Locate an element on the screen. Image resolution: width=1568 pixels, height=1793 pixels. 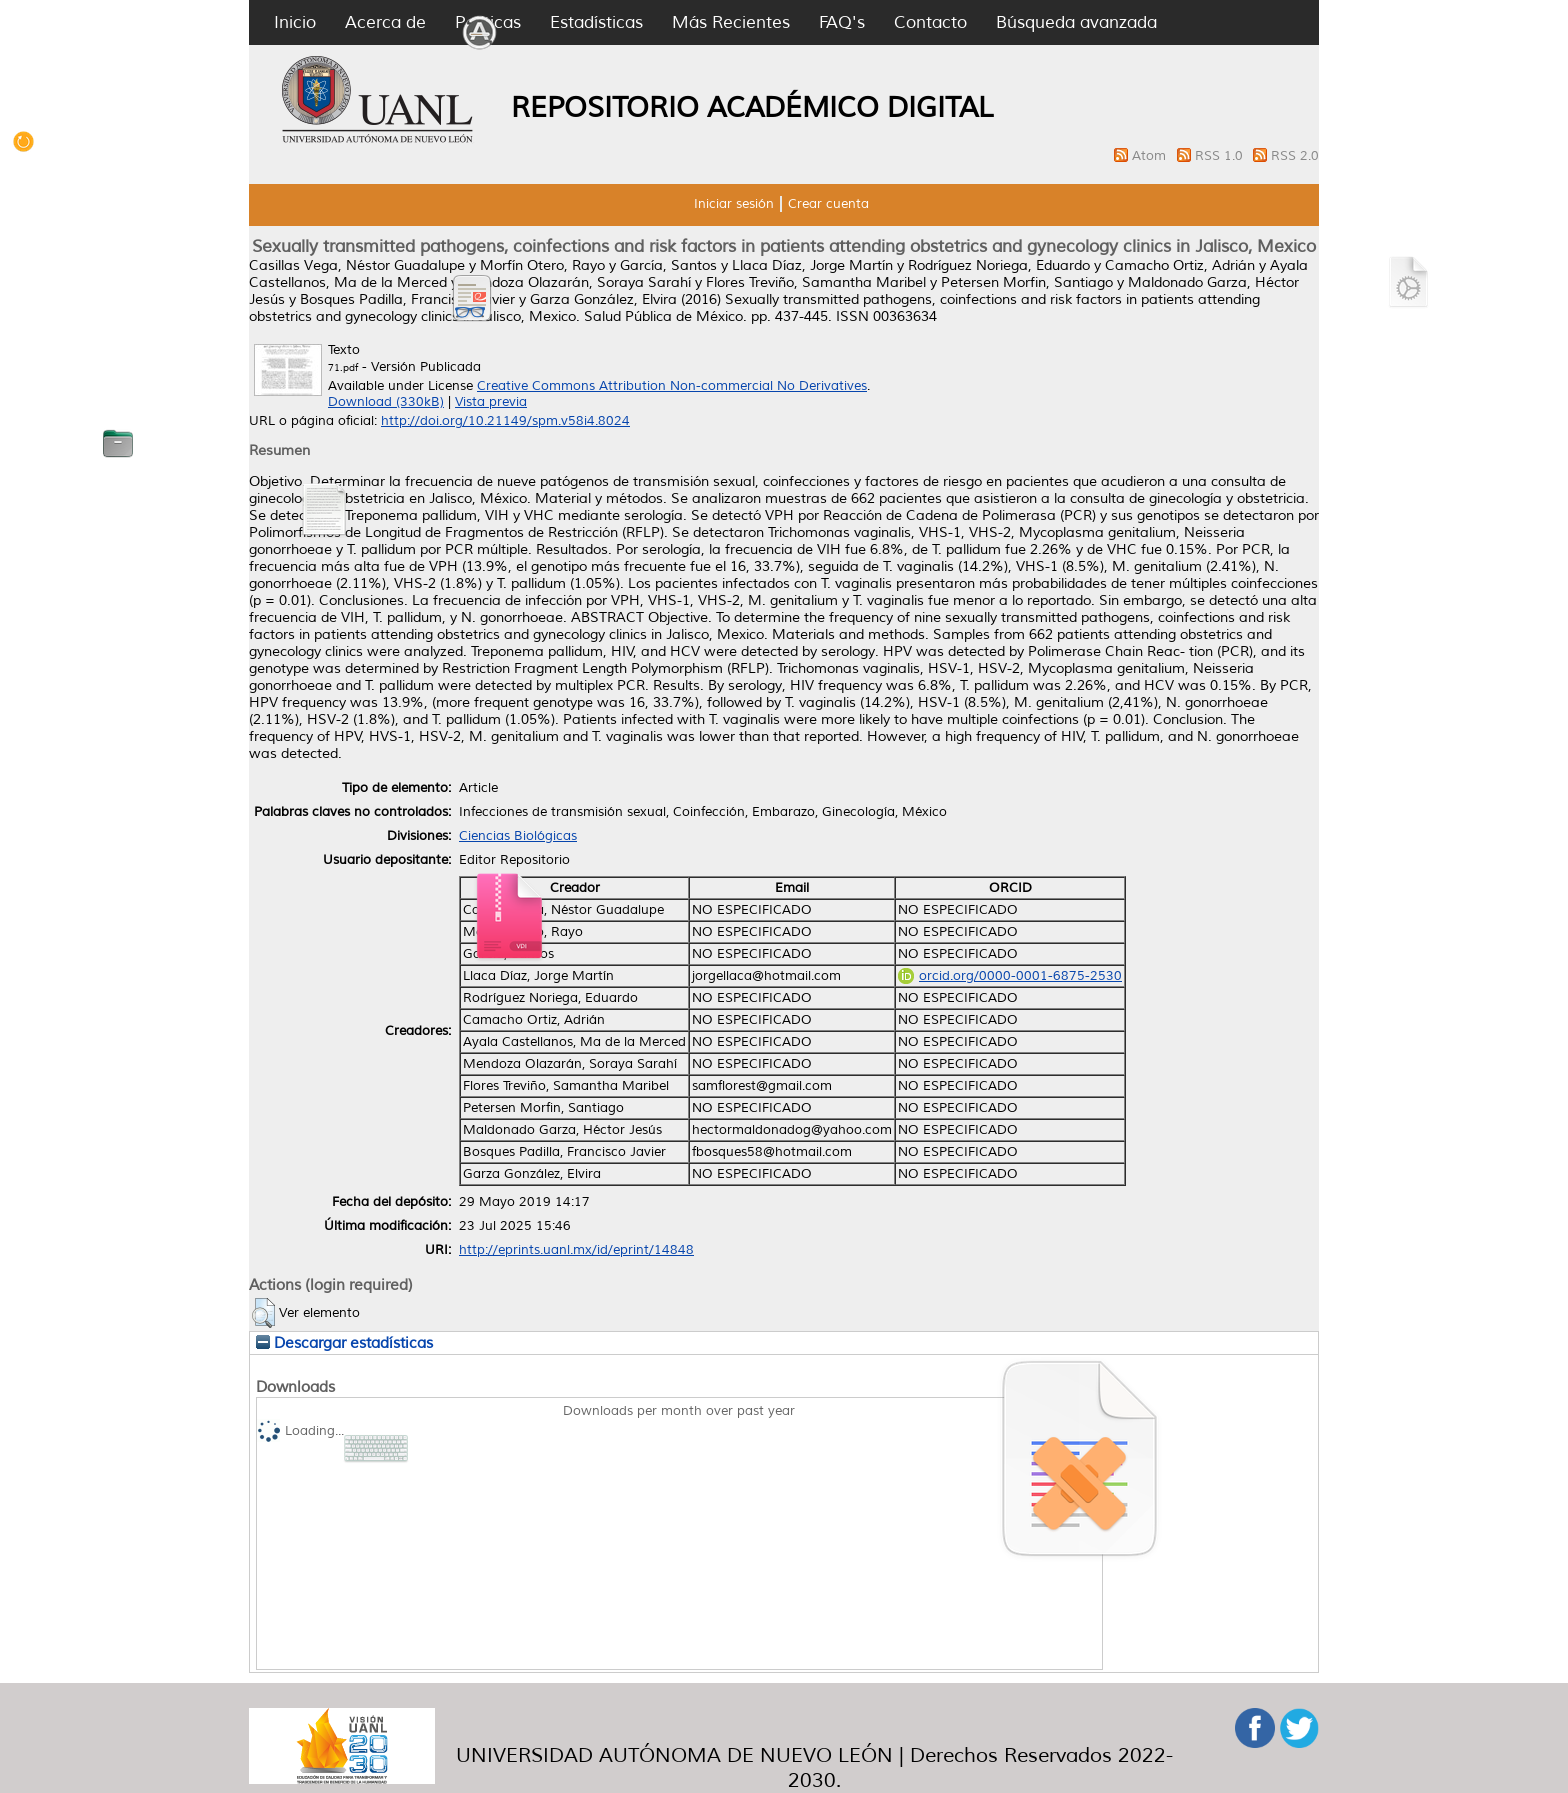
a batch file or executable script is located at coordinates (1408, 282).